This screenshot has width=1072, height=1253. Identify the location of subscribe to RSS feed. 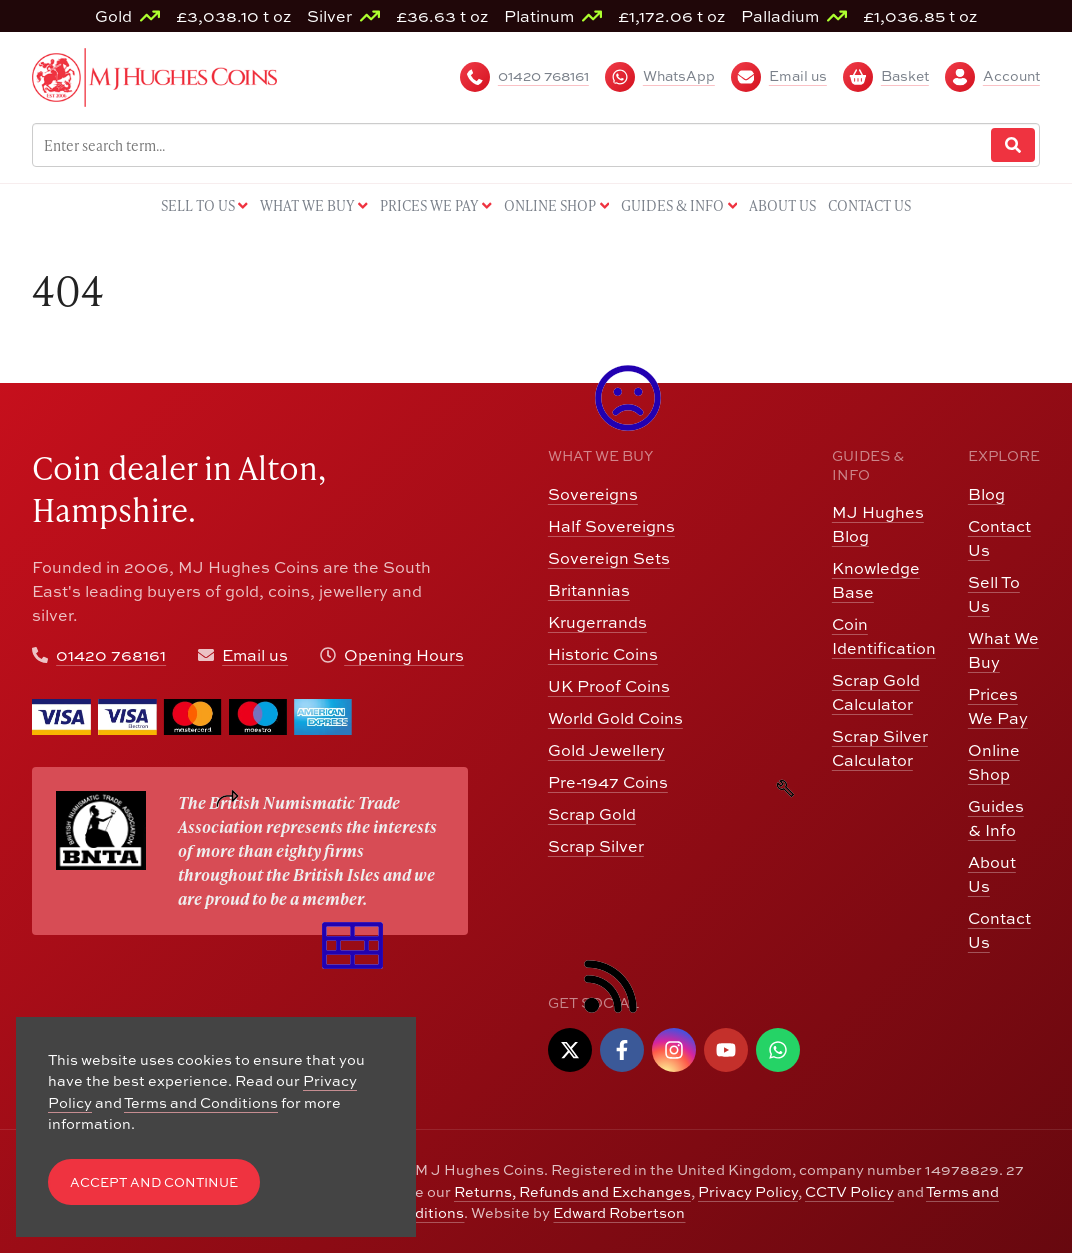
(610, 986).